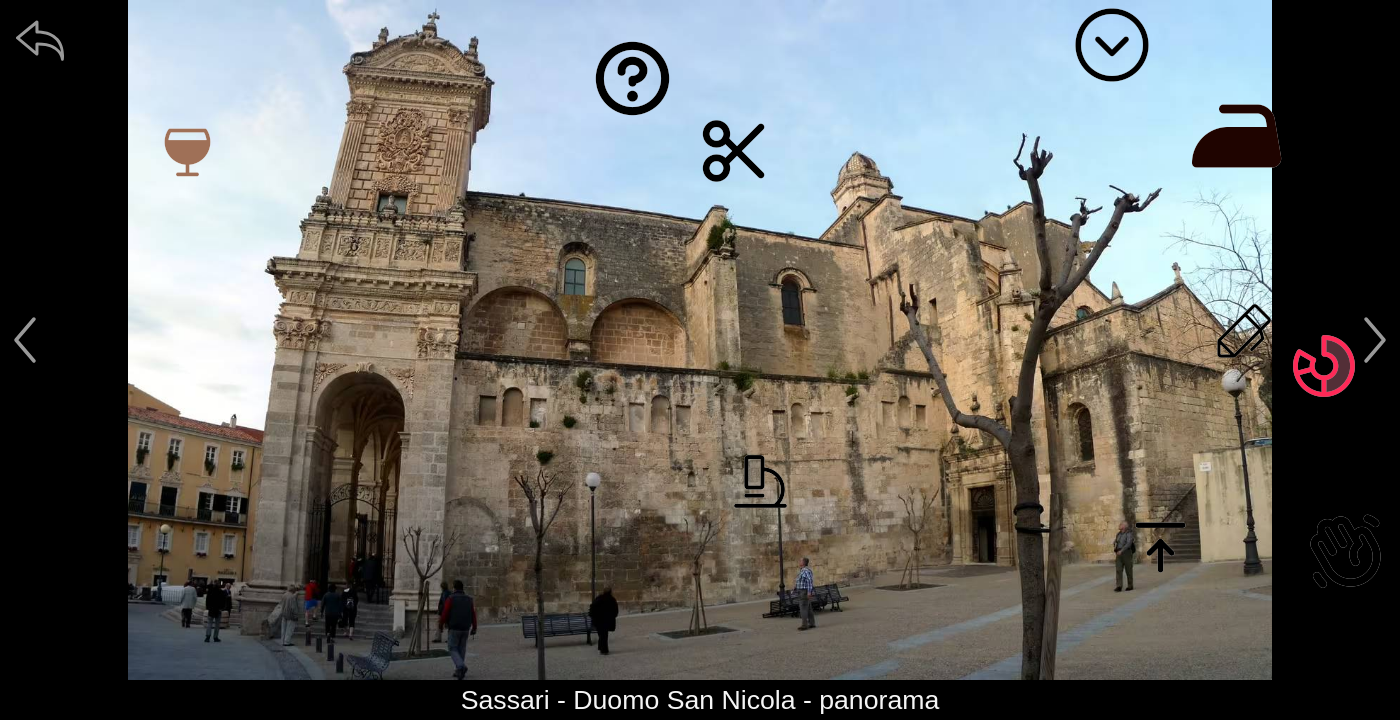 The height and width of the screenshot is (720, 1400). What do you see at coordinates (632, 78) in the screenshot?
I see `access help or FAQ section` at bounding box center [632, 78].